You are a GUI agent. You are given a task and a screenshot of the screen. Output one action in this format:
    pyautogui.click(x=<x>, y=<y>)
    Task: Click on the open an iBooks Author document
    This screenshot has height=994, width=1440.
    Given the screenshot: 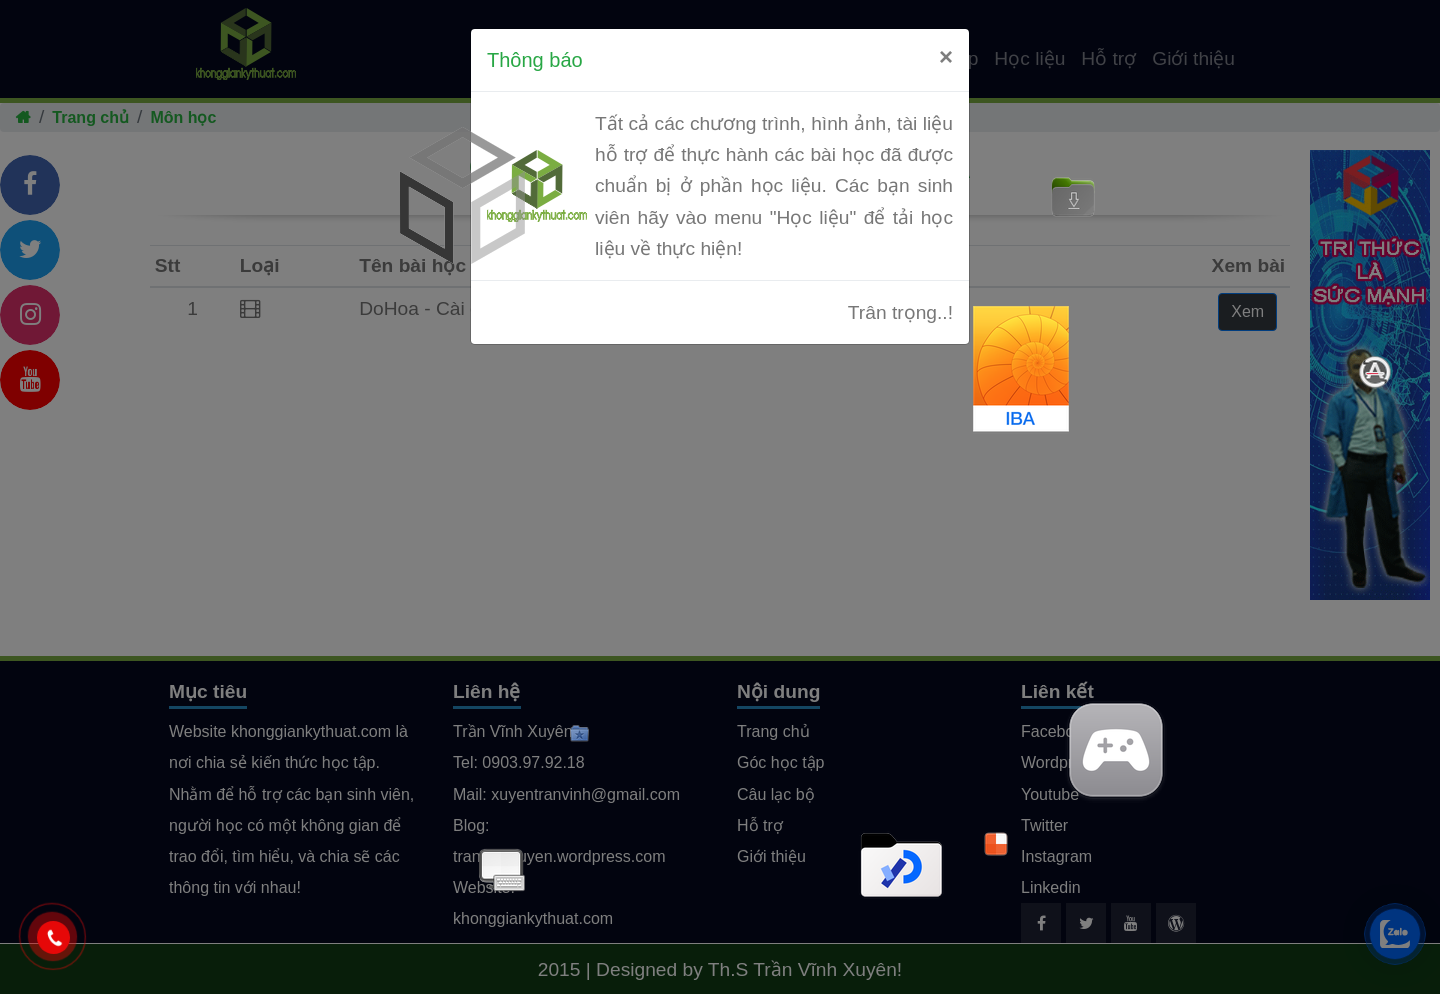 What is the action you would take?
    pyautogui.click(x=1021, y=372)
    